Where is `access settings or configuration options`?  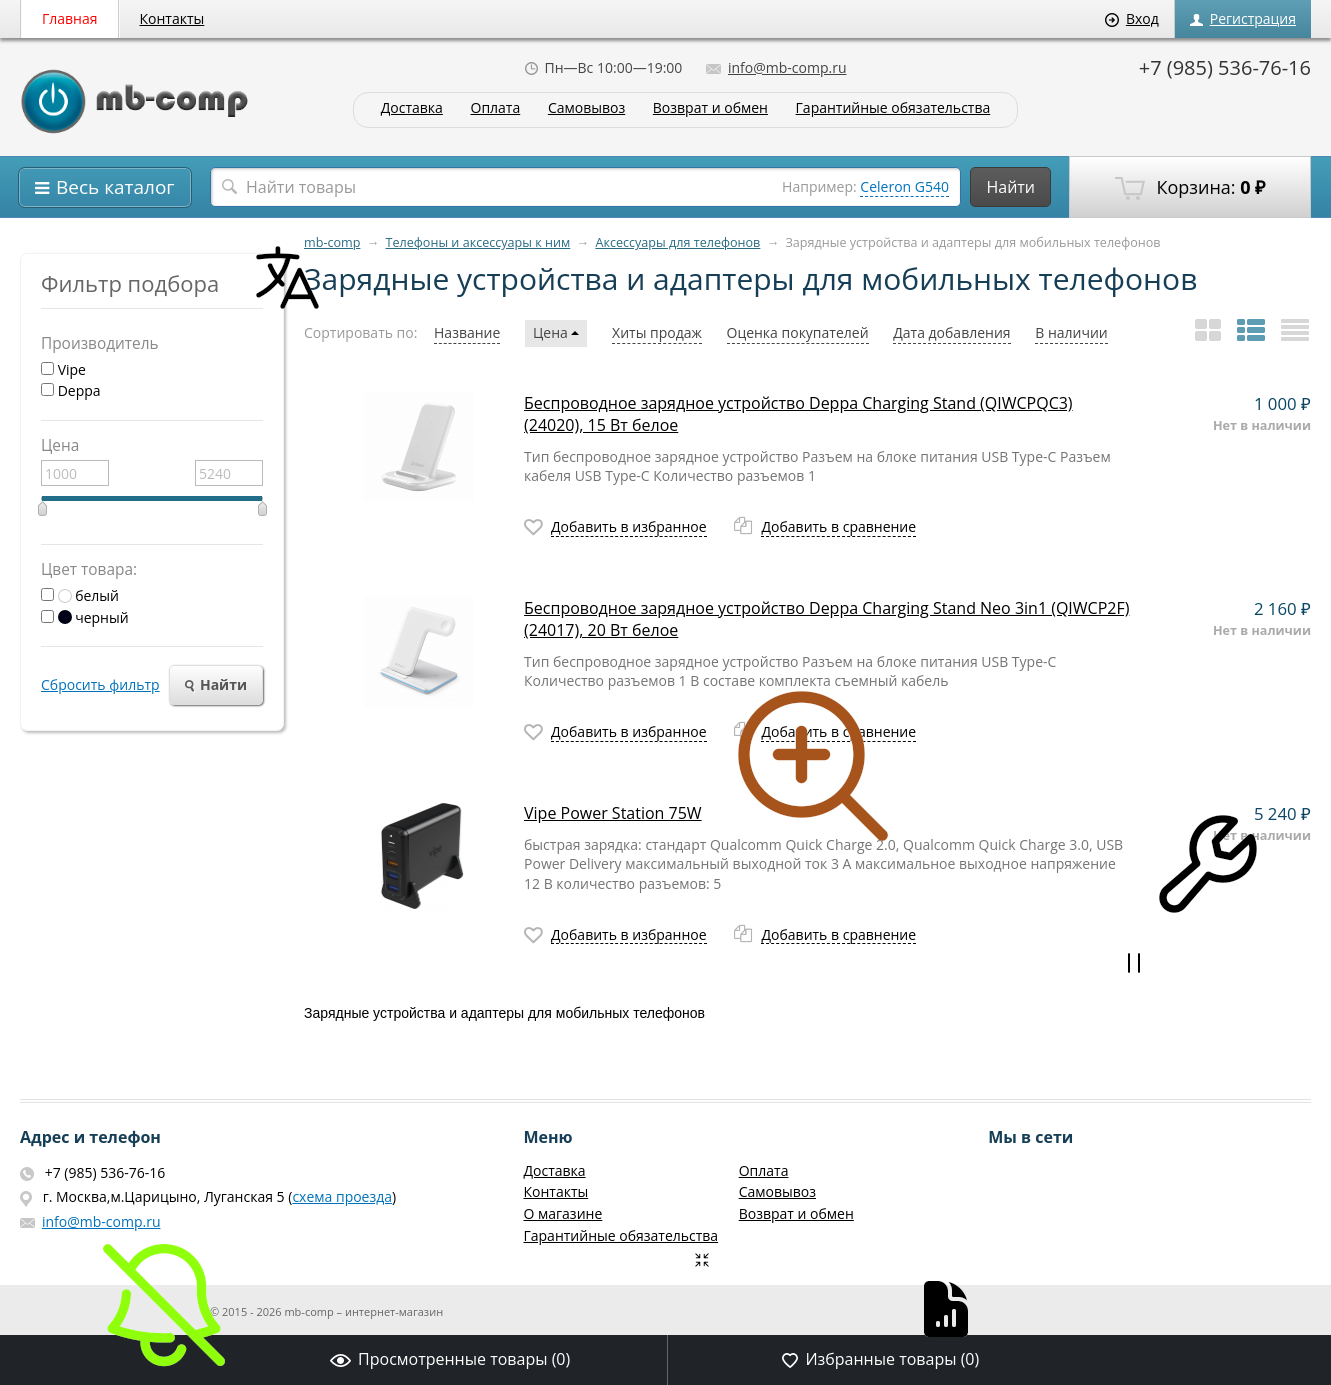 access settings or configuration options is located at coordinates (1208, 864).